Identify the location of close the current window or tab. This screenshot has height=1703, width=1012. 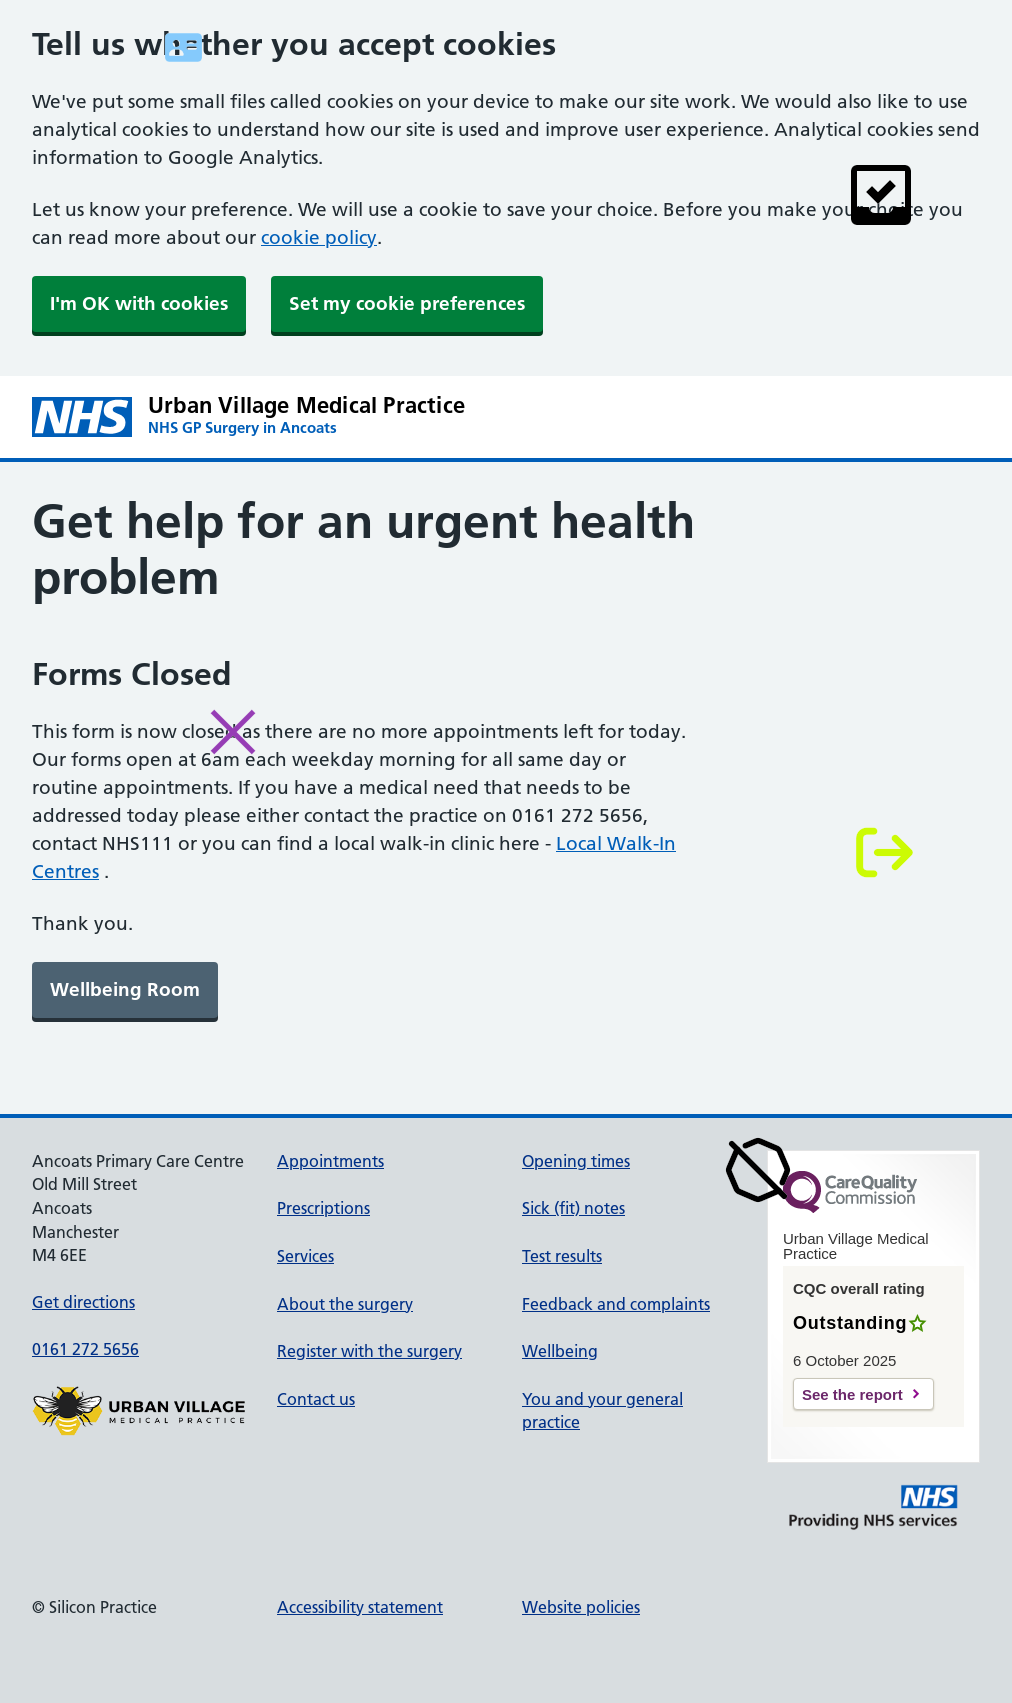
(233, 732).